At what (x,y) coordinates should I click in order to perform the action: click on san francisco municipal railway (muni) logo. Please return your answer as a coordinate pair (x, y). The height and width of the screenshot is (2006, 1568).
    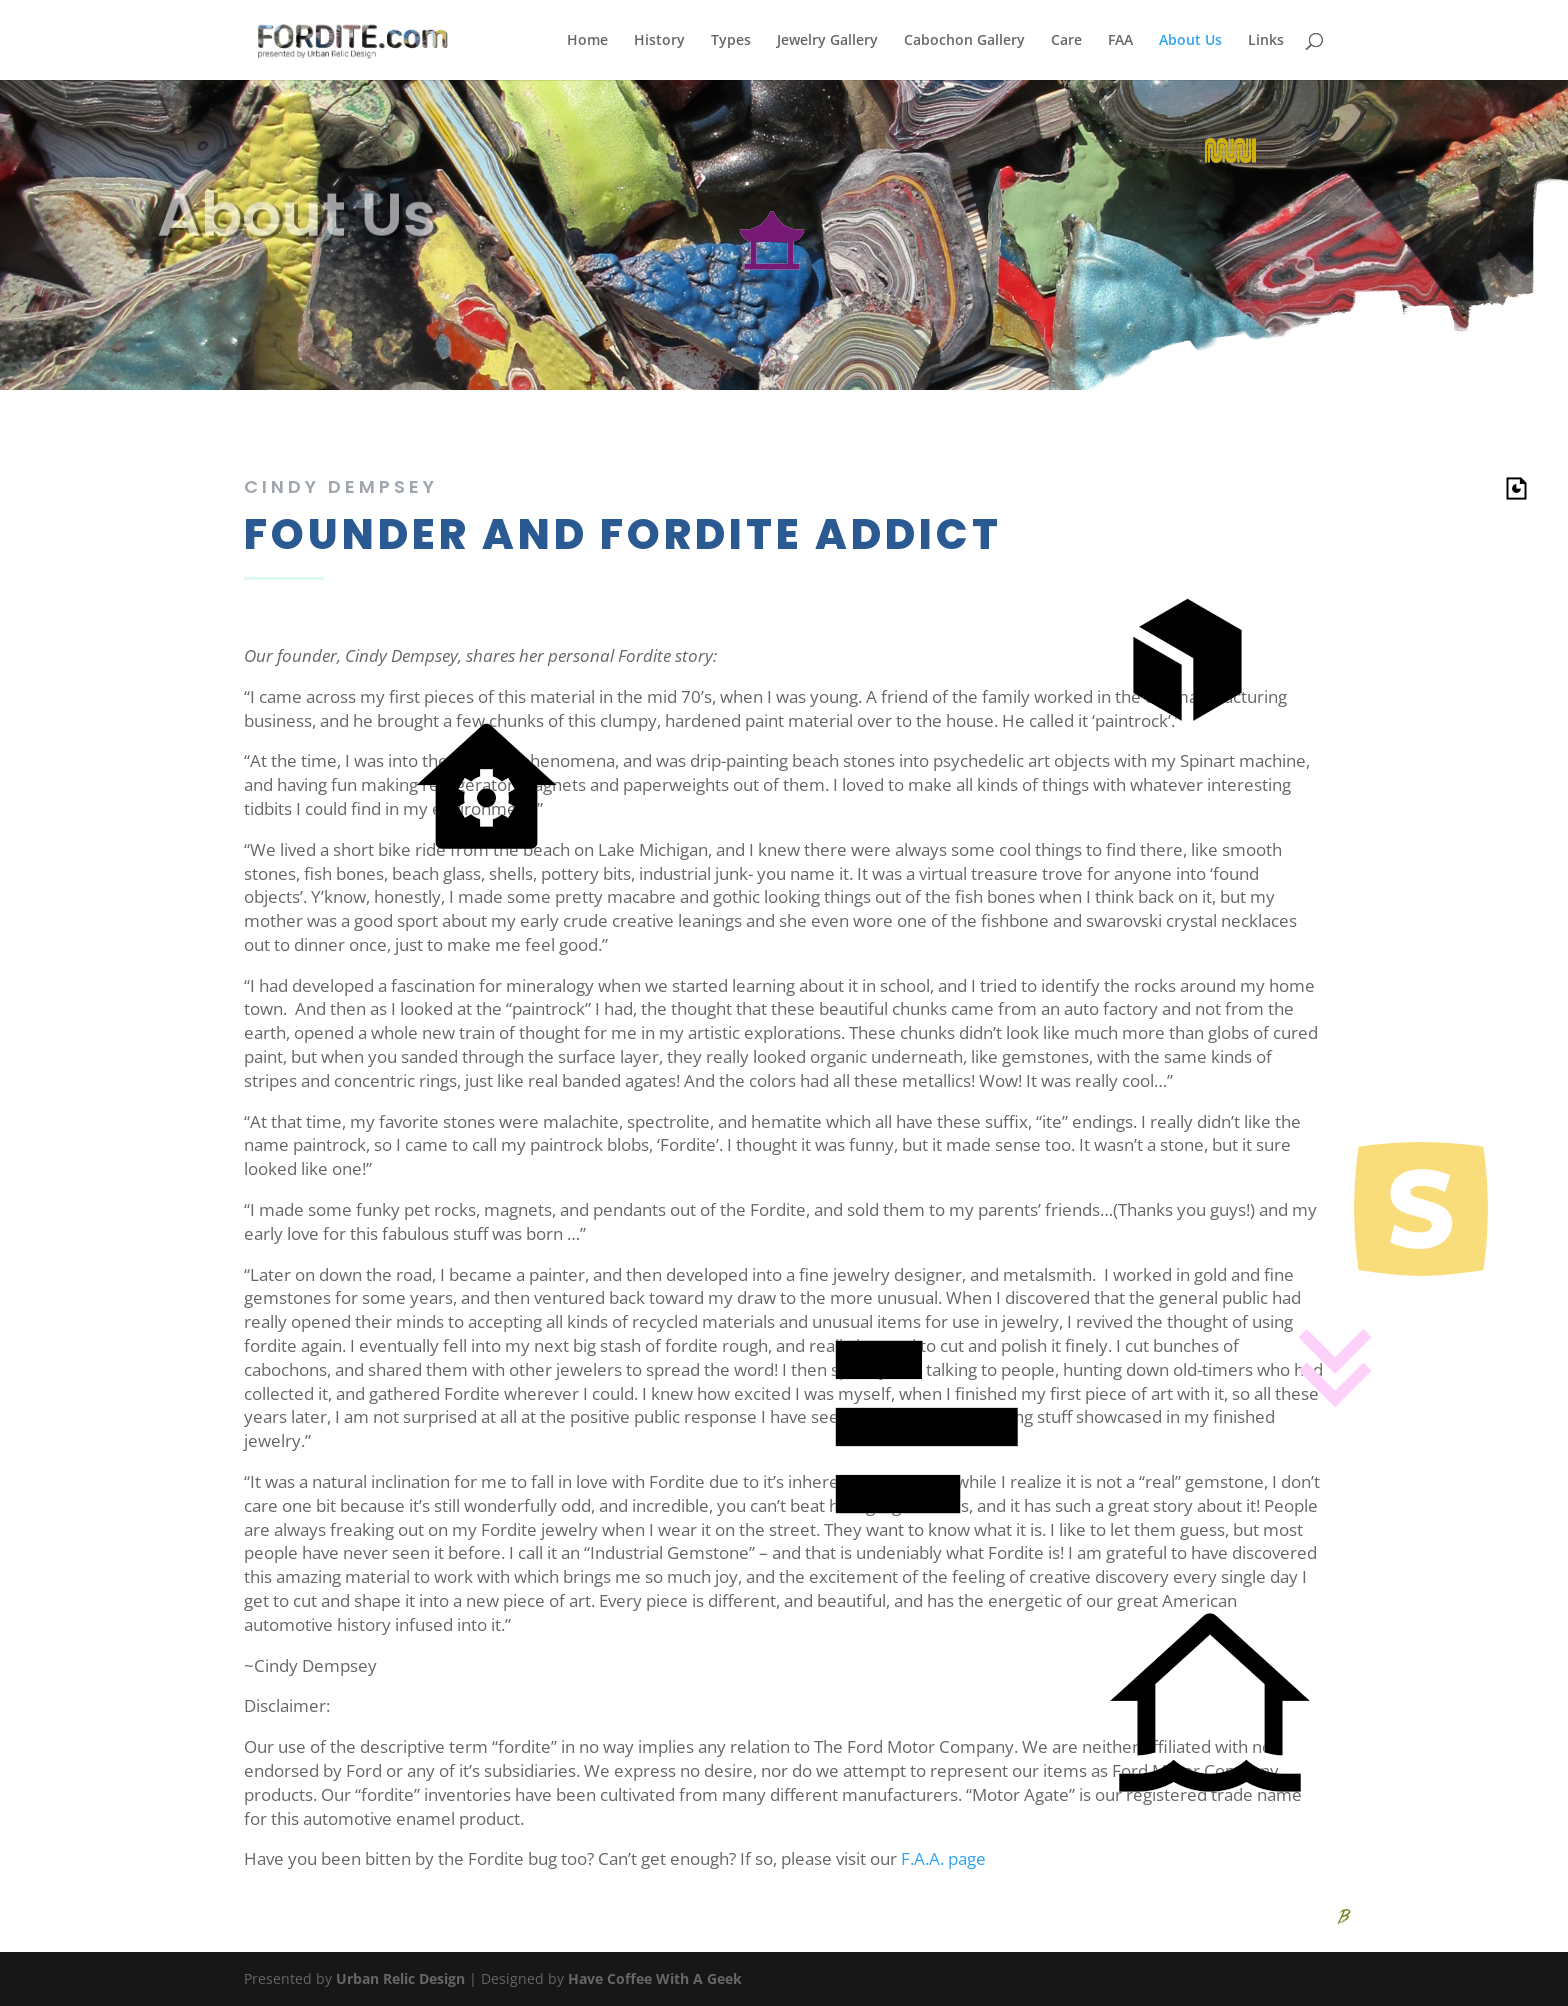
    Looking at the image, I should click on (1230, 150).